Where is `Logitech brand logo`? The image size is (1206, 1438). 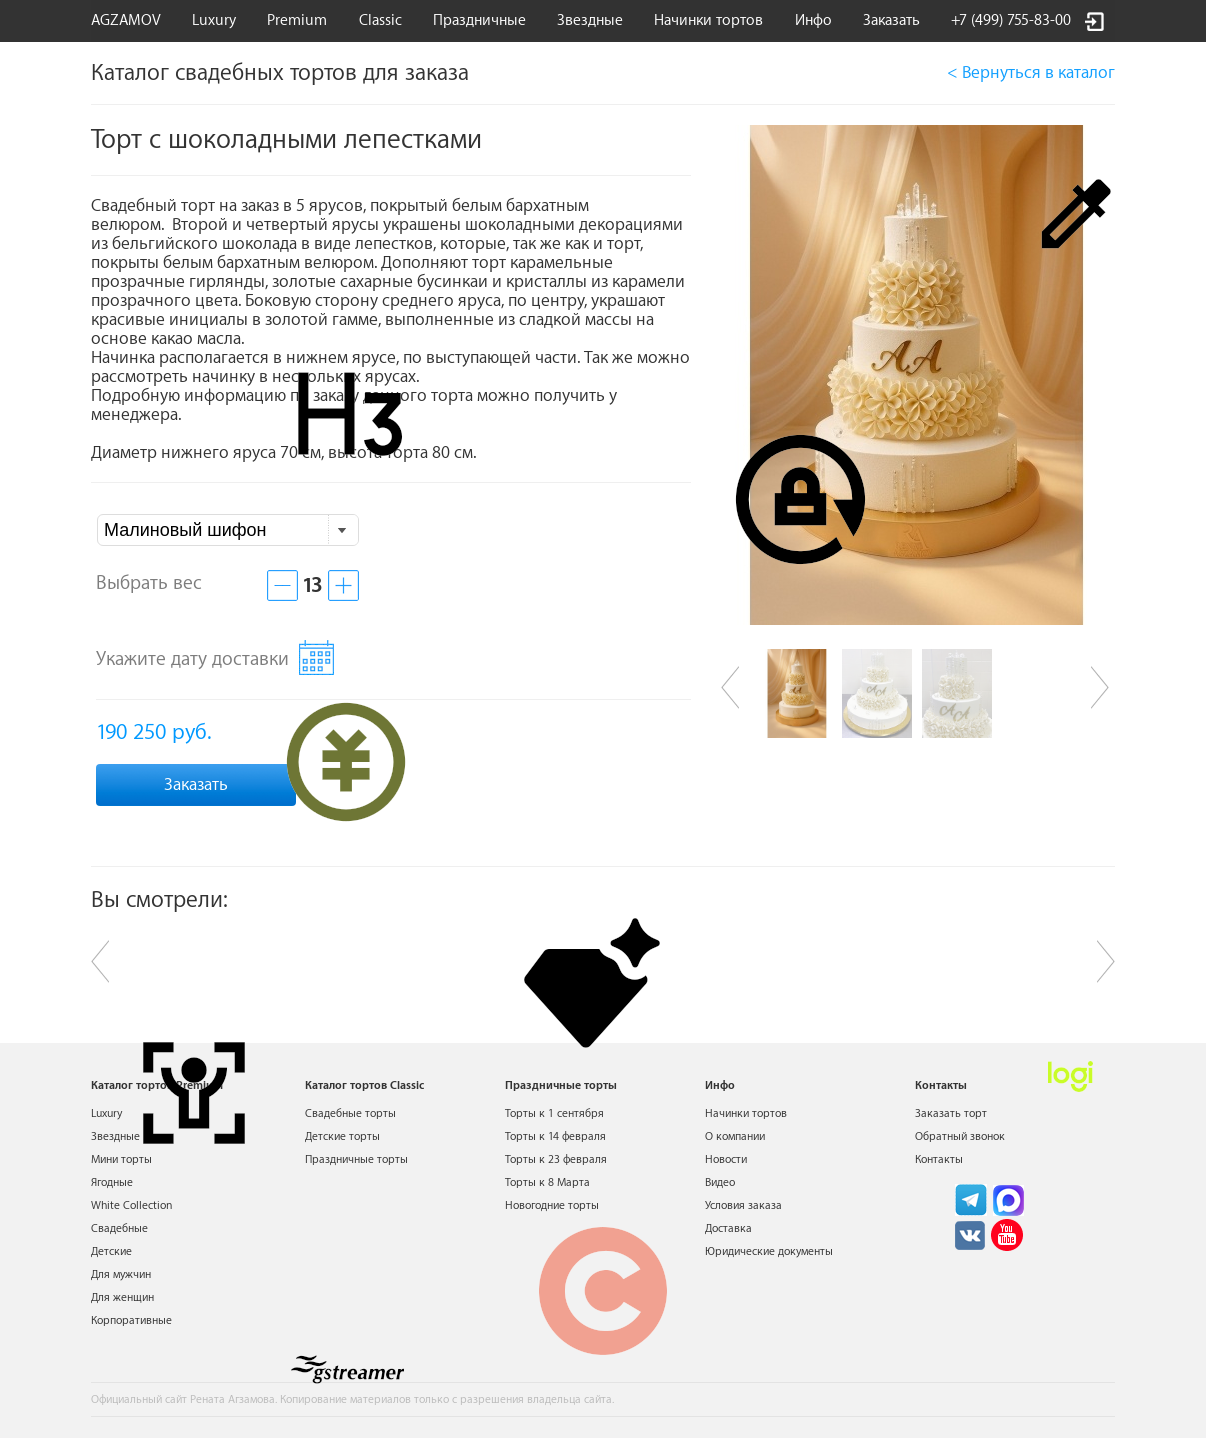
Logitech brand logo is located at coordinates (1070, 1076).